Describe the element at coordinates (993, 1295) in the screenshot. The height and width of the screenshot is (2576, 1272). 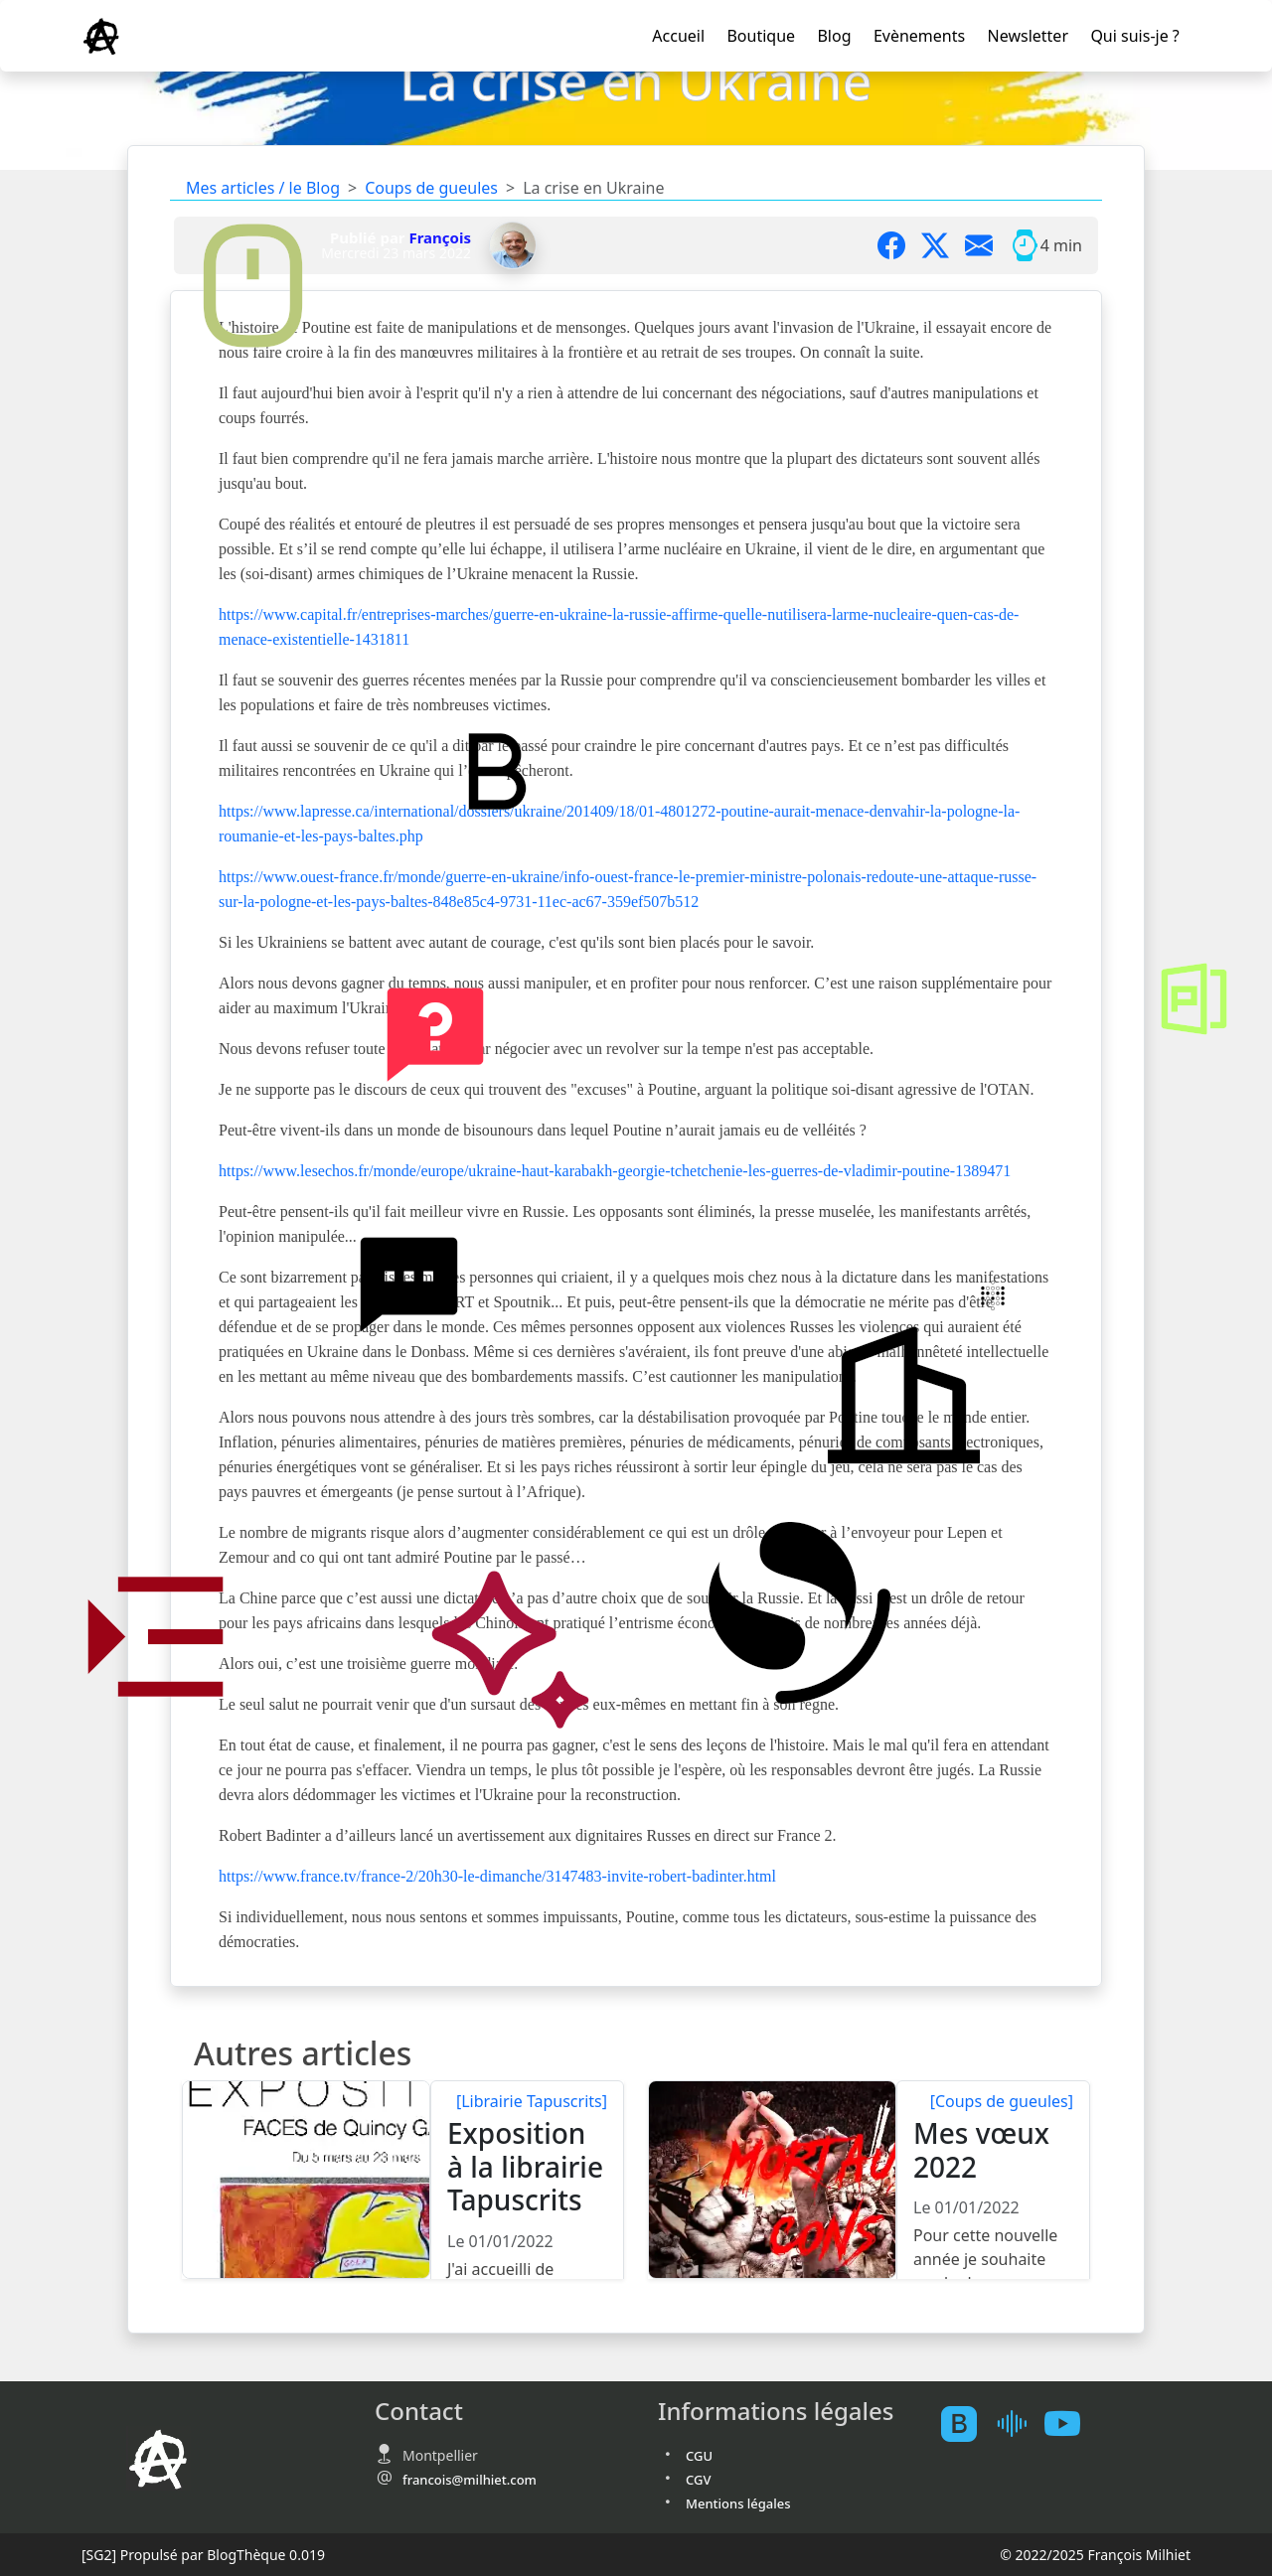
I see `open metabase analytics dashboard` at that location.